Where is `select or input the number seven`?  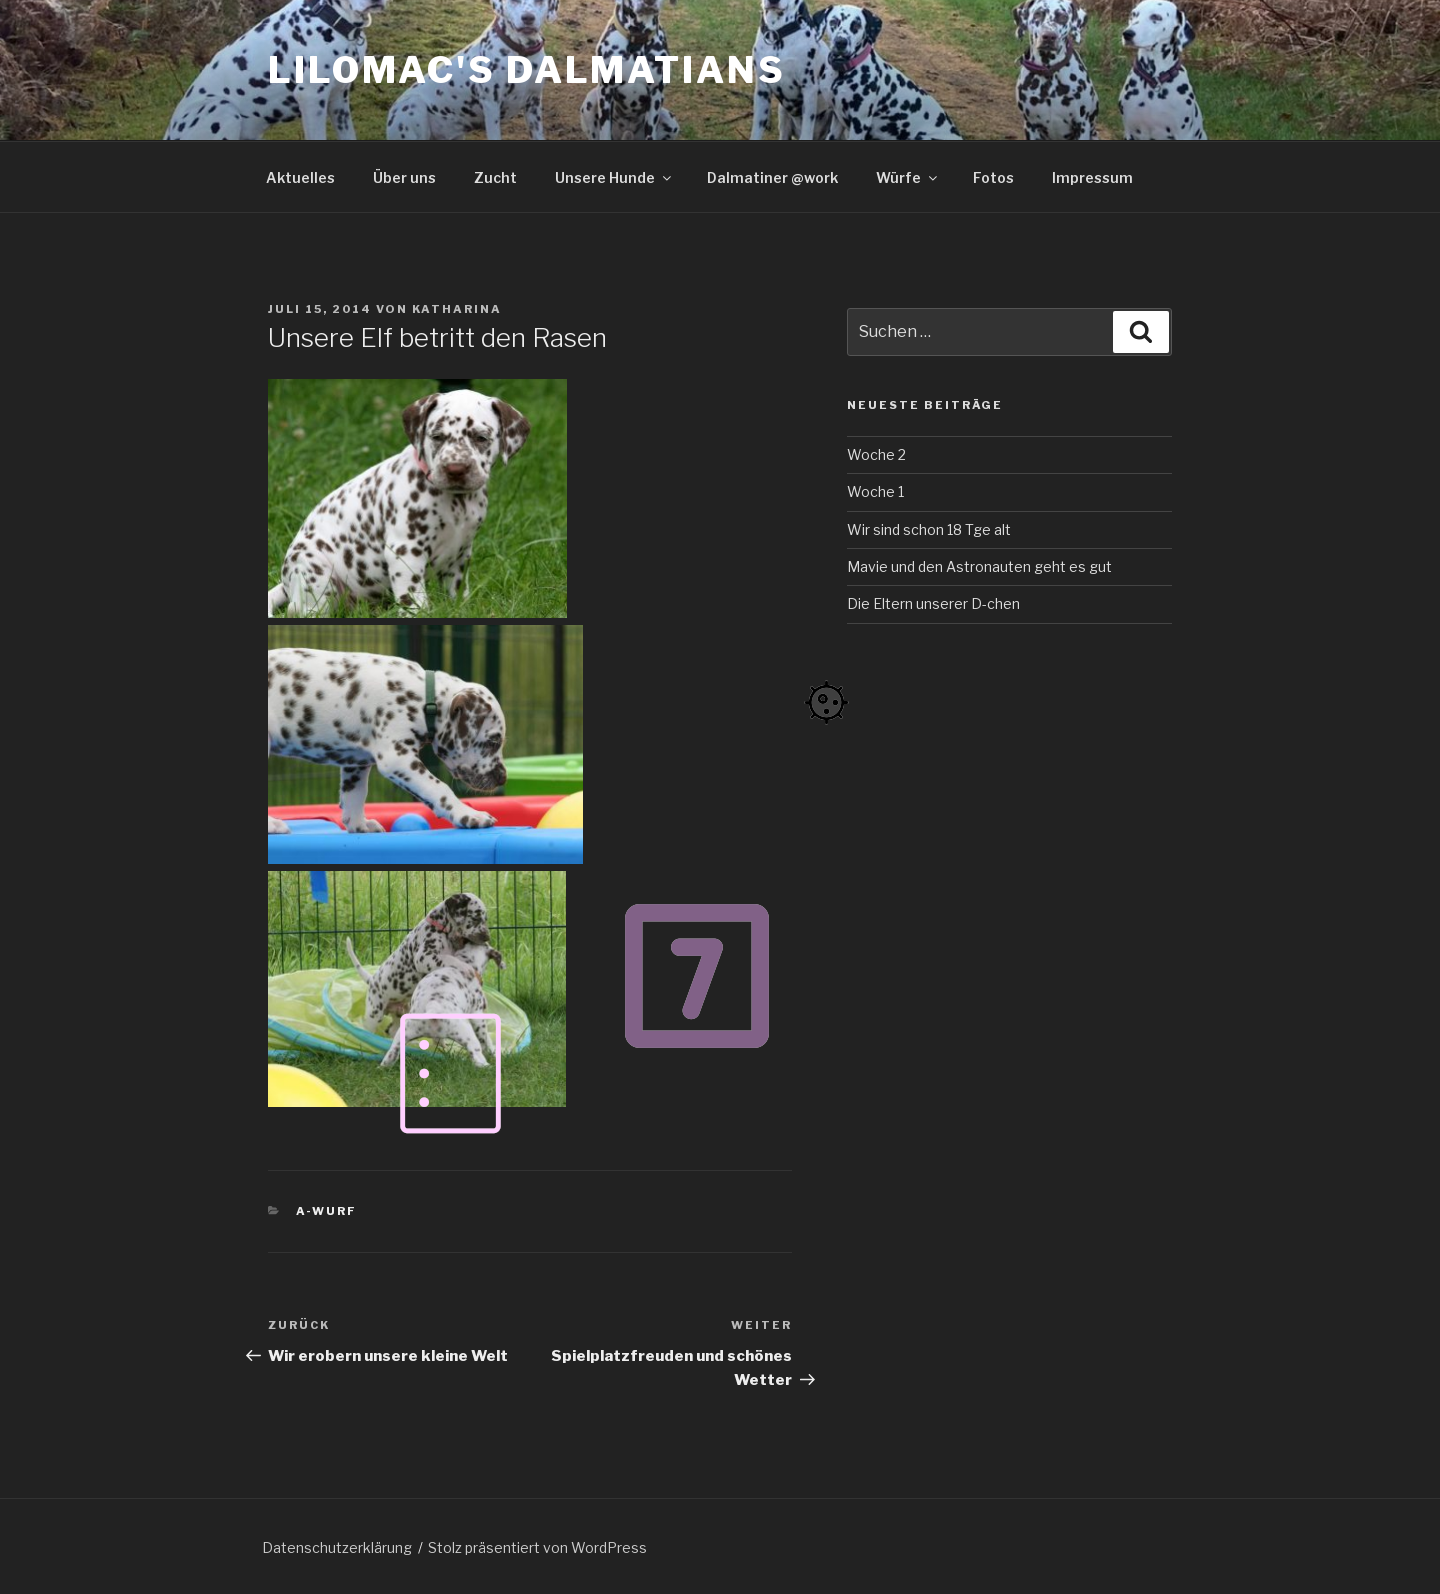
select or input the number seven is located at coordinates (697, 976).